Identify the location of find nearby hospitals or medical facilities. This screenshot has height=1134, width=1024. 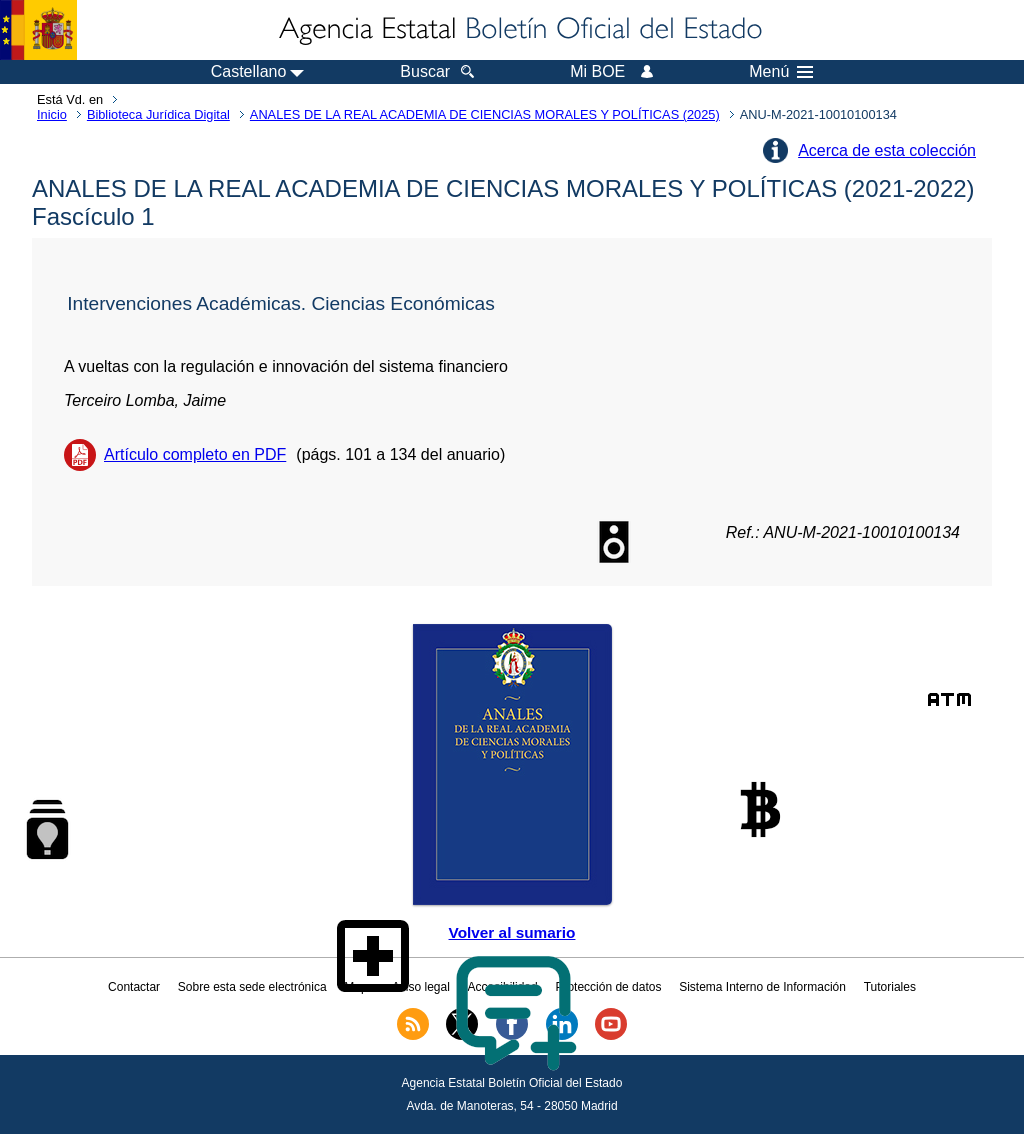
(373, 956).